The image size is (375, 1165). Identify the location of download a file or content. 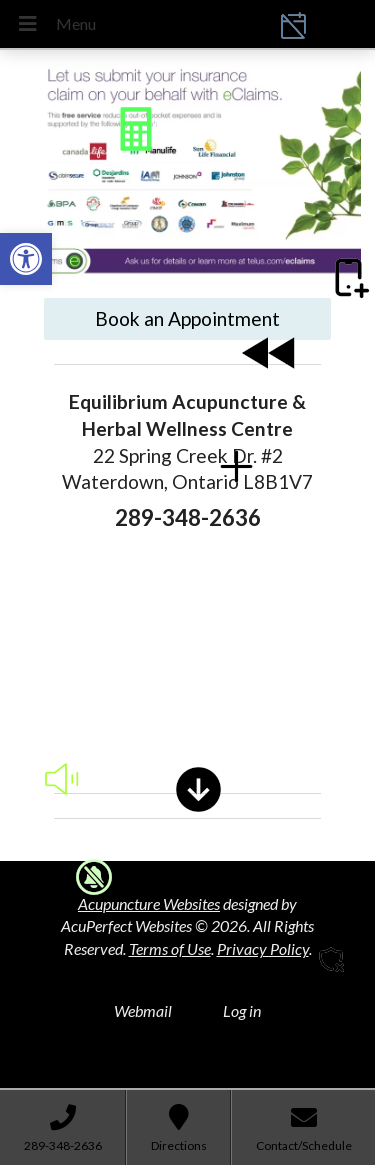
(198, 789).